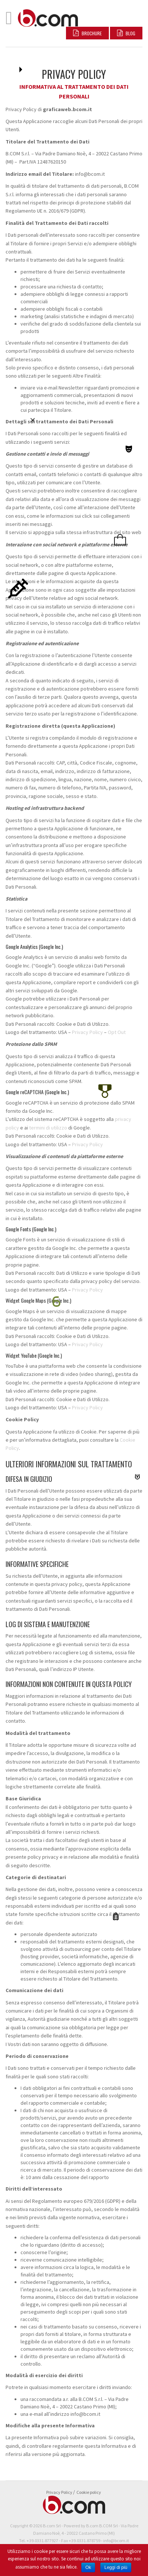 The image size is (148, 2576). I want to click on access travel or trip planning features, so click(116, 1916).